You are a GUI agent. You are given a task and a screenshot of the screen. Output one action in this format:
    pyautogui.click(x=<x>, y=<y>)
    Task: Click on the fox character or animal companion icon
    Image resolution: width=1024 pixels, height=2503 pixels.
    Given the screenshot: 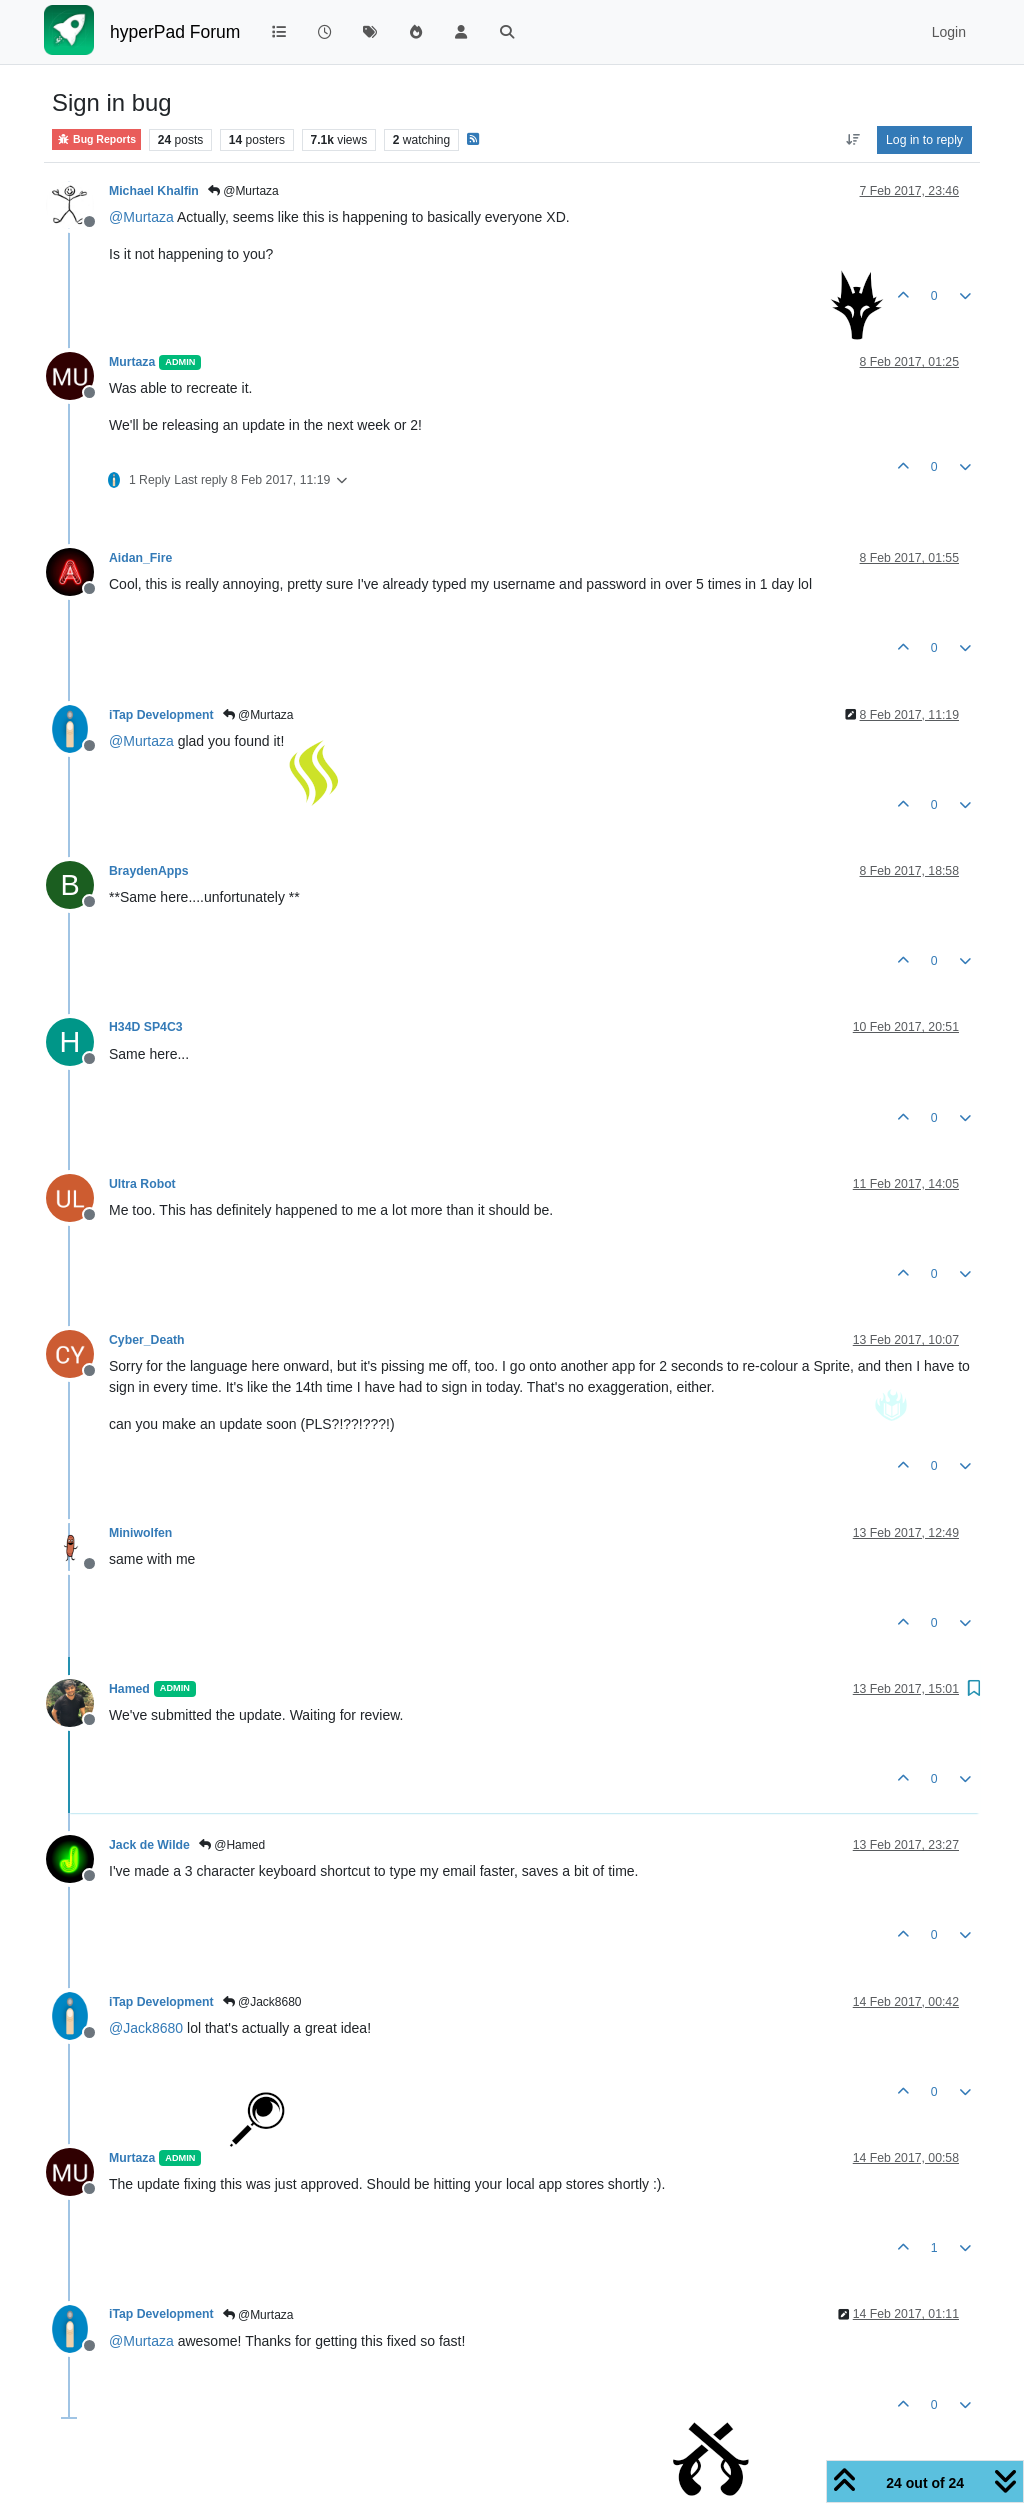 What is the action you would take?
    pyautogui.click(x=858, y=305)
    